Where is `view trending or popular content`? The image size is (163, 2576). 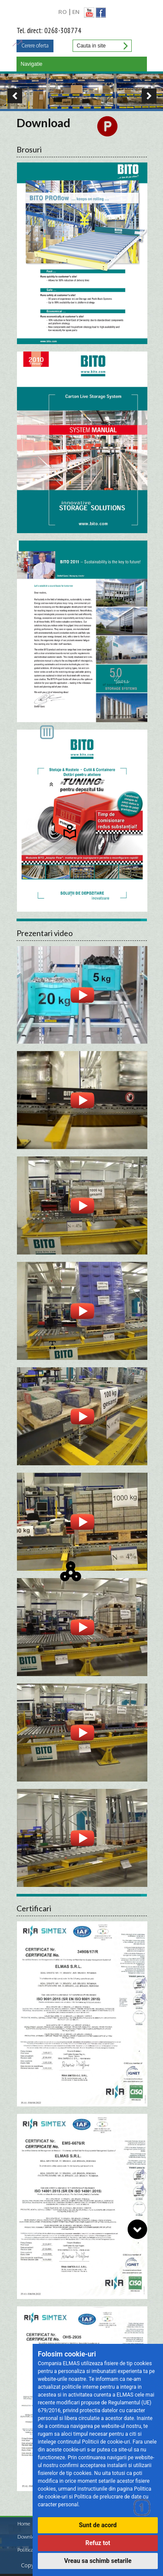
view trending or popular content is located at coordinates (17, 44).